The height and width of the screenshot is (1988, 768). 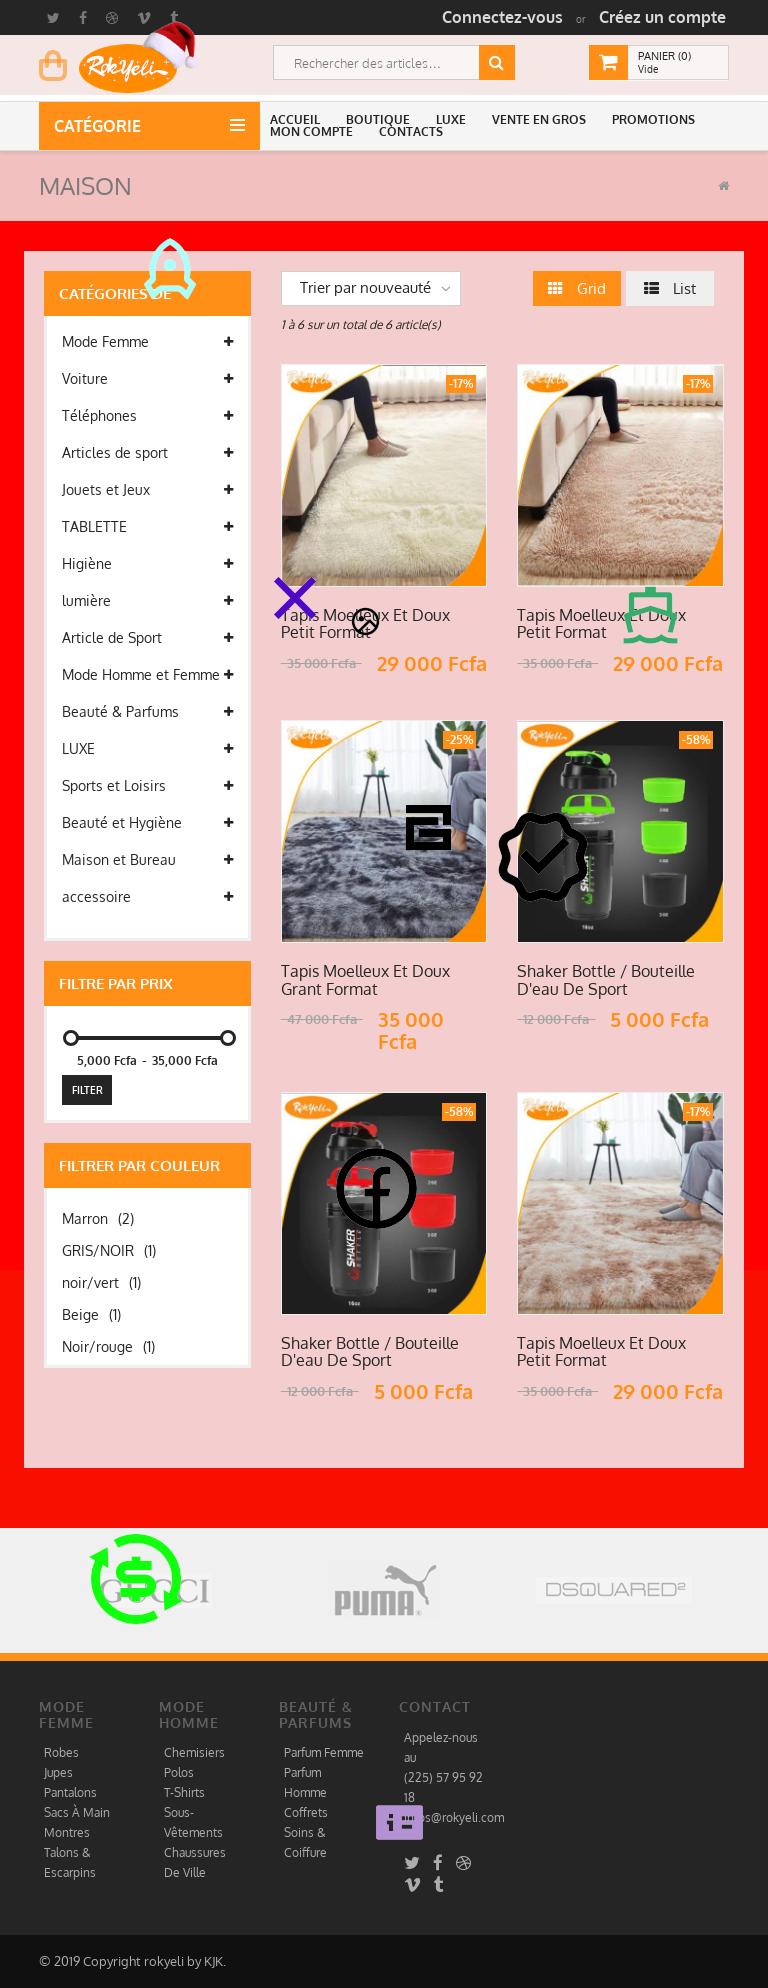 What do you see at coordinates (365, 621) in the screenshot?
I see `view image or photo gallery` at bounding box center [365, 621].